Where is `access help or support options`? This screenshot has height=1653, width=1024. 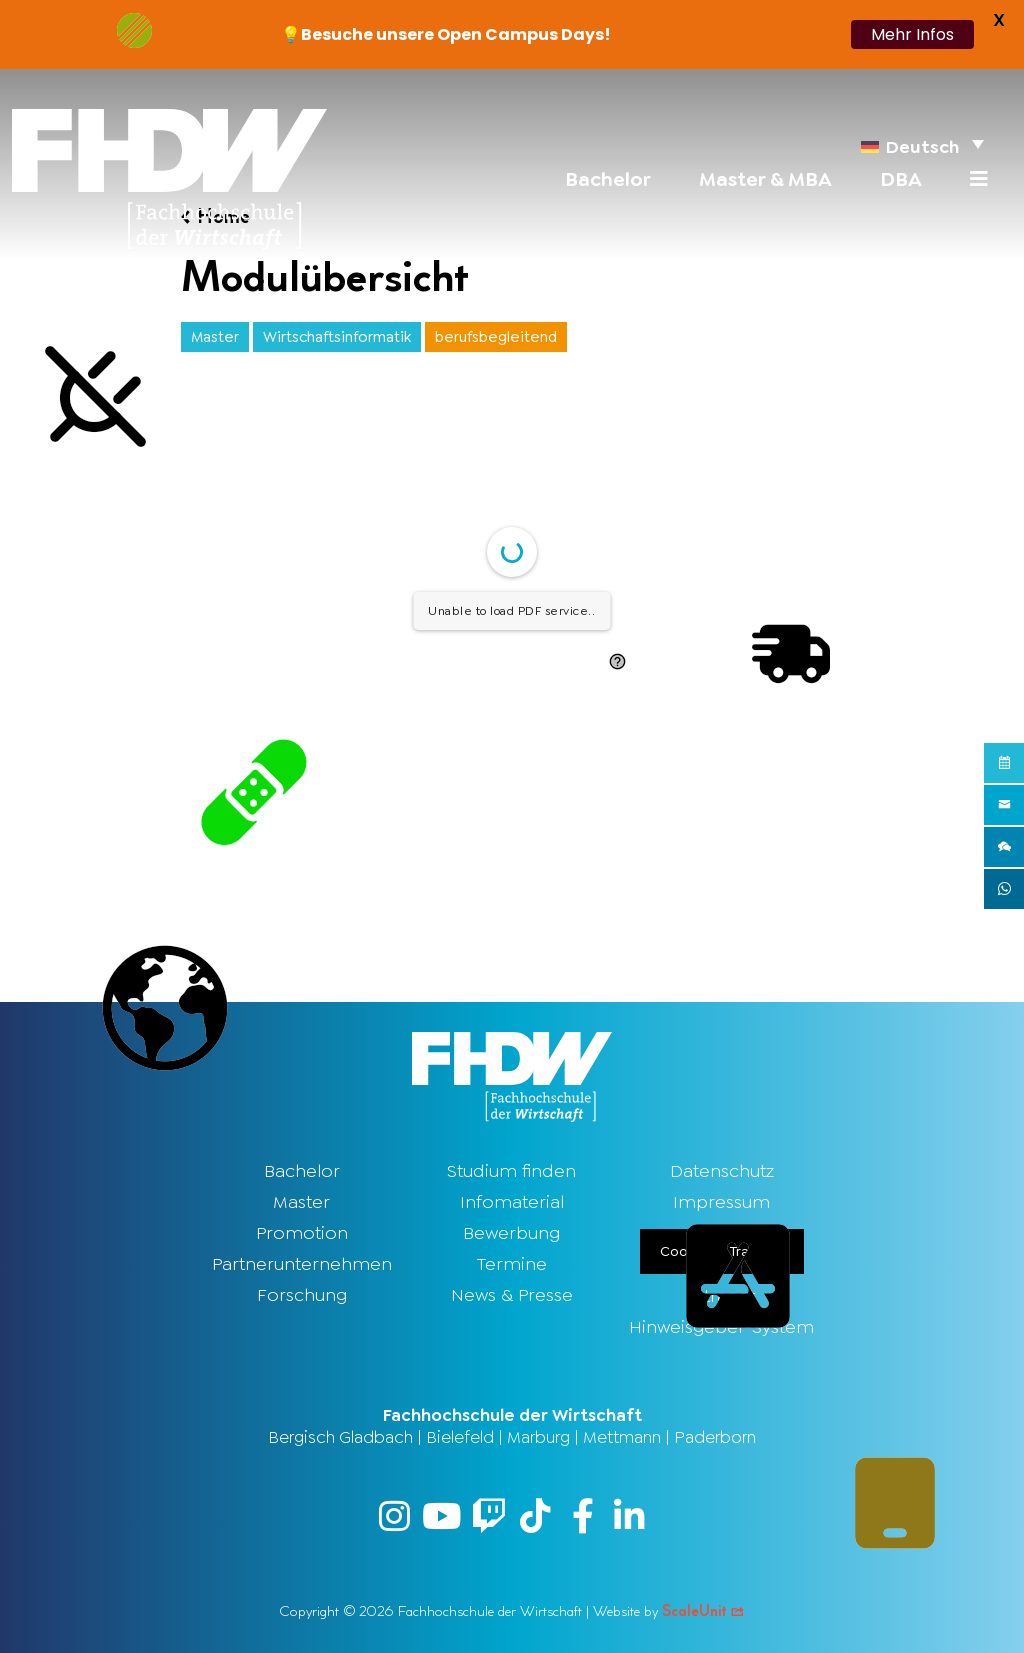 access help or support options is located at coordinates (617, 661).